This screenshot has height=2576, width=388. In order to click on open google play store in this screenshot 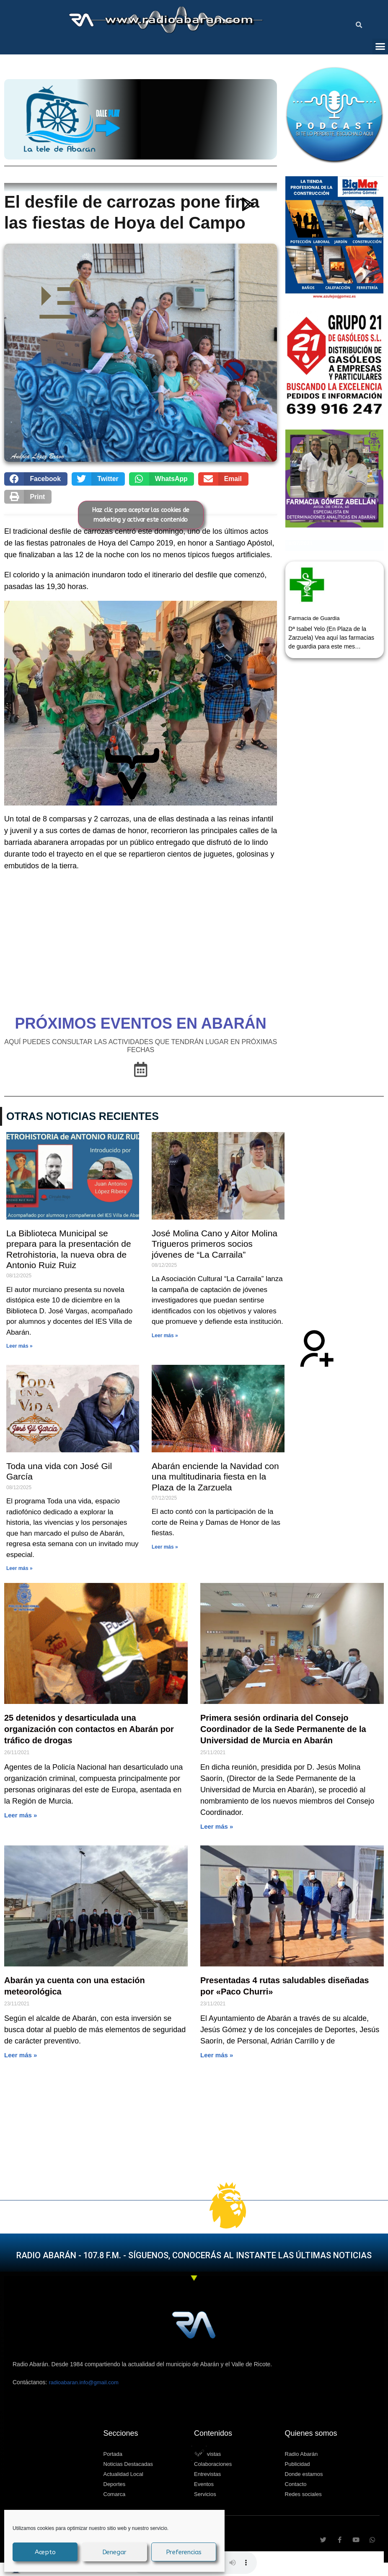, I will do `click(248, 204)`.